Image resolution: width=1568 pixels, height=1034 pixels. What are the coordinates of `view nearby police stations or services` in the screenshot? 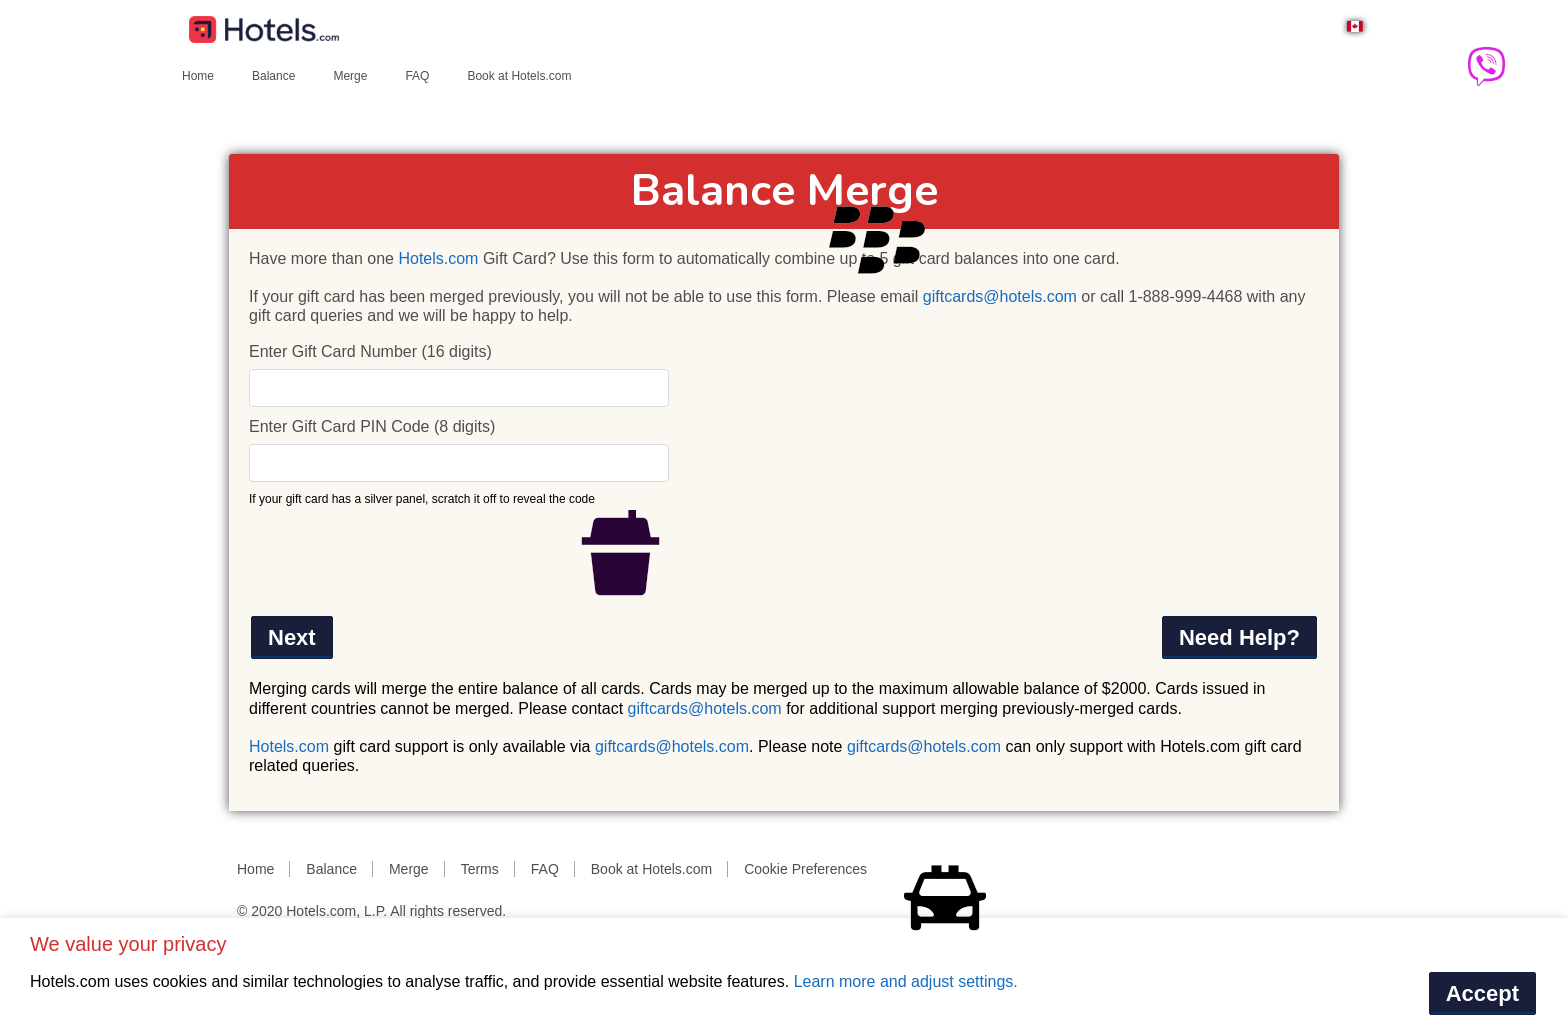 It's located at (945, 896).